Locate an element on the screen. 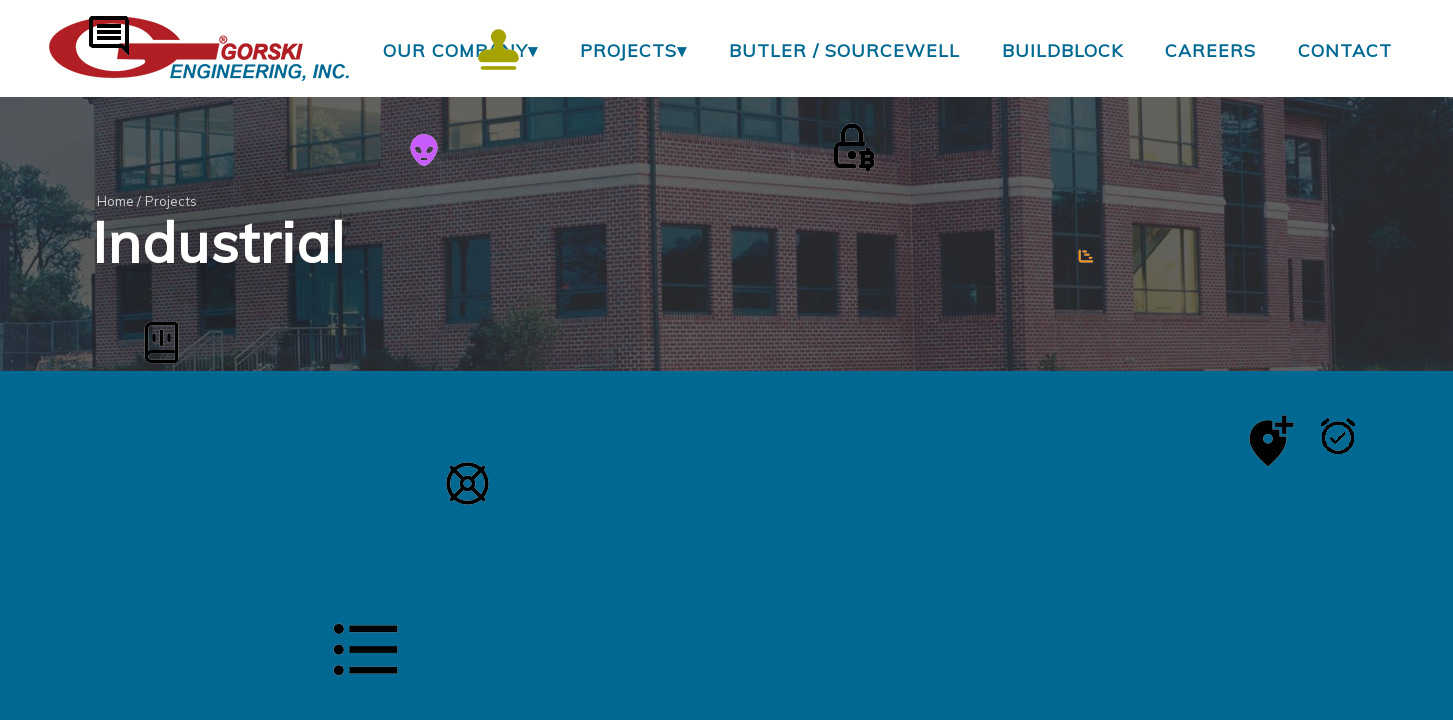 This screenshot has width=1453, height=720. add a new location pin to the map is located at coordinates (1268, 441).